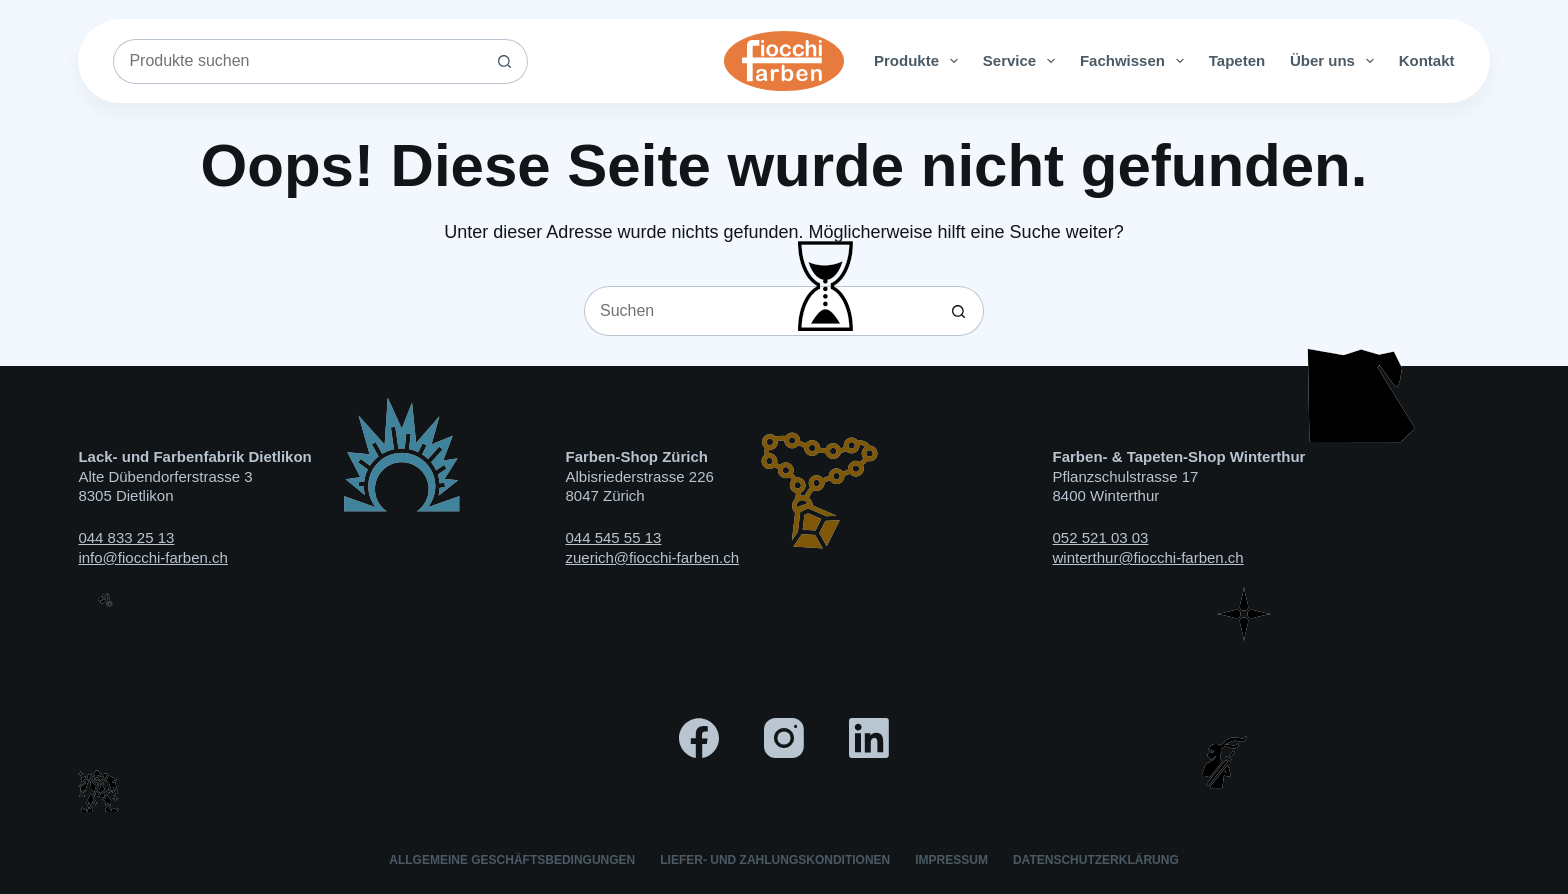 This screenshot has height=894, width=1568. What do you see at coordinates (825, 286) in the screenshot?
I see `indicates a timer or countdown in progress` at bounding box center [825, 286].